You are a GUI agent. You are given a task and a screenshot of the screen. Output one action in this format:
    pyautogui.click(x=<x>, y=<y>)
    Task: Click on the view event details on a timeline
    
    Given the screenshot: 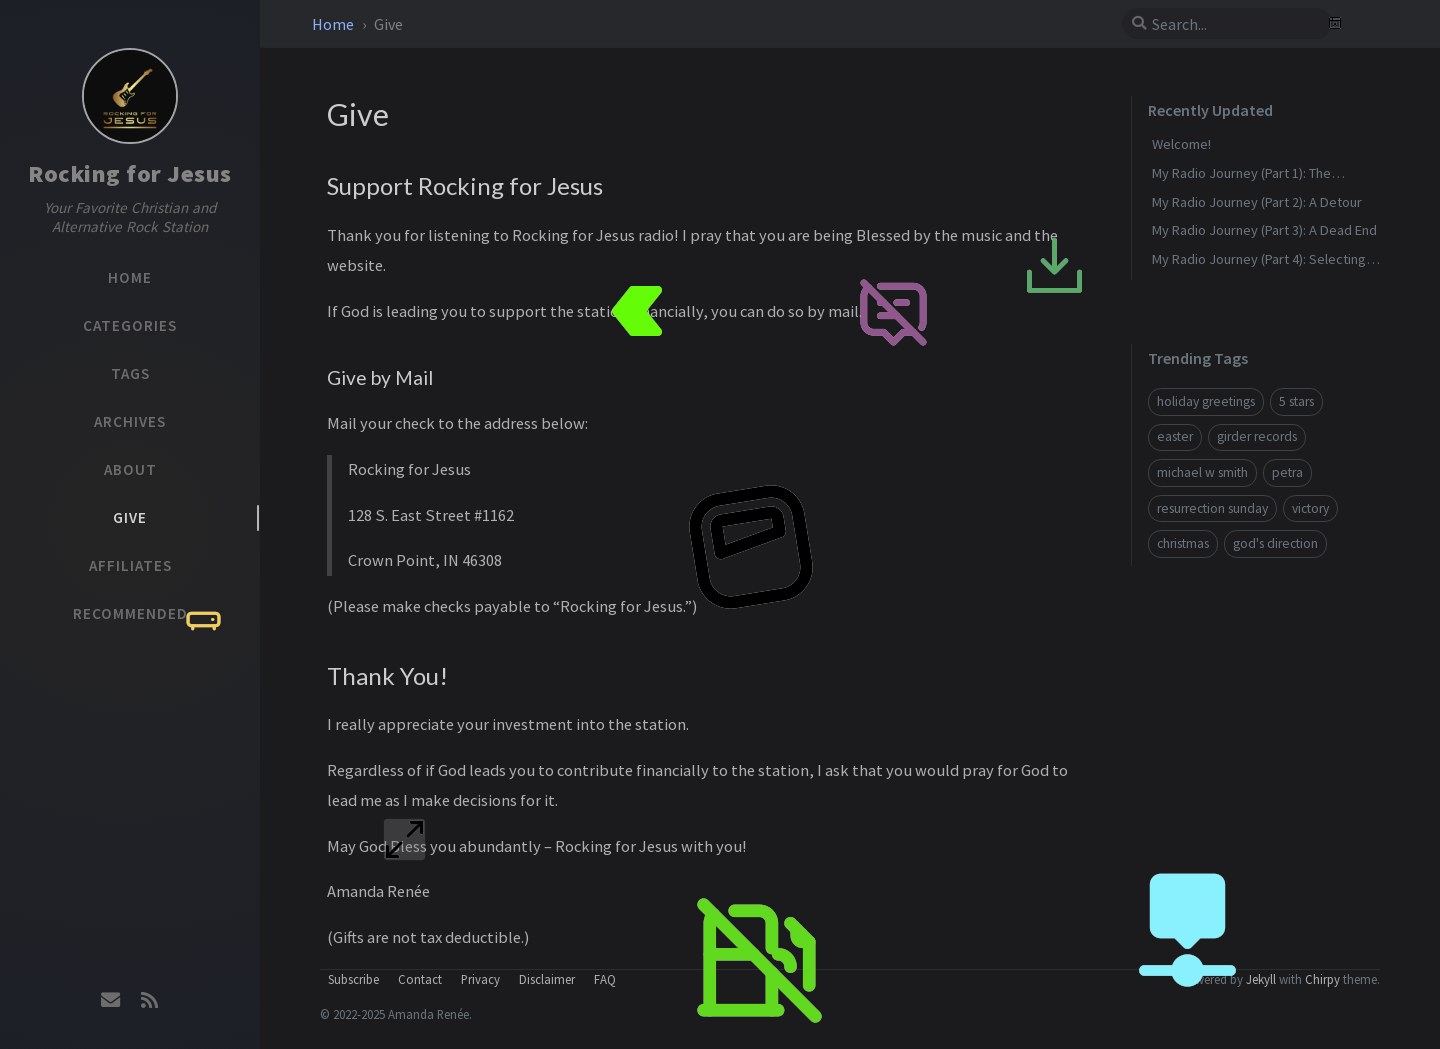 What is the action you would take?
    pyautogui.click(x=1187, y=927)
    